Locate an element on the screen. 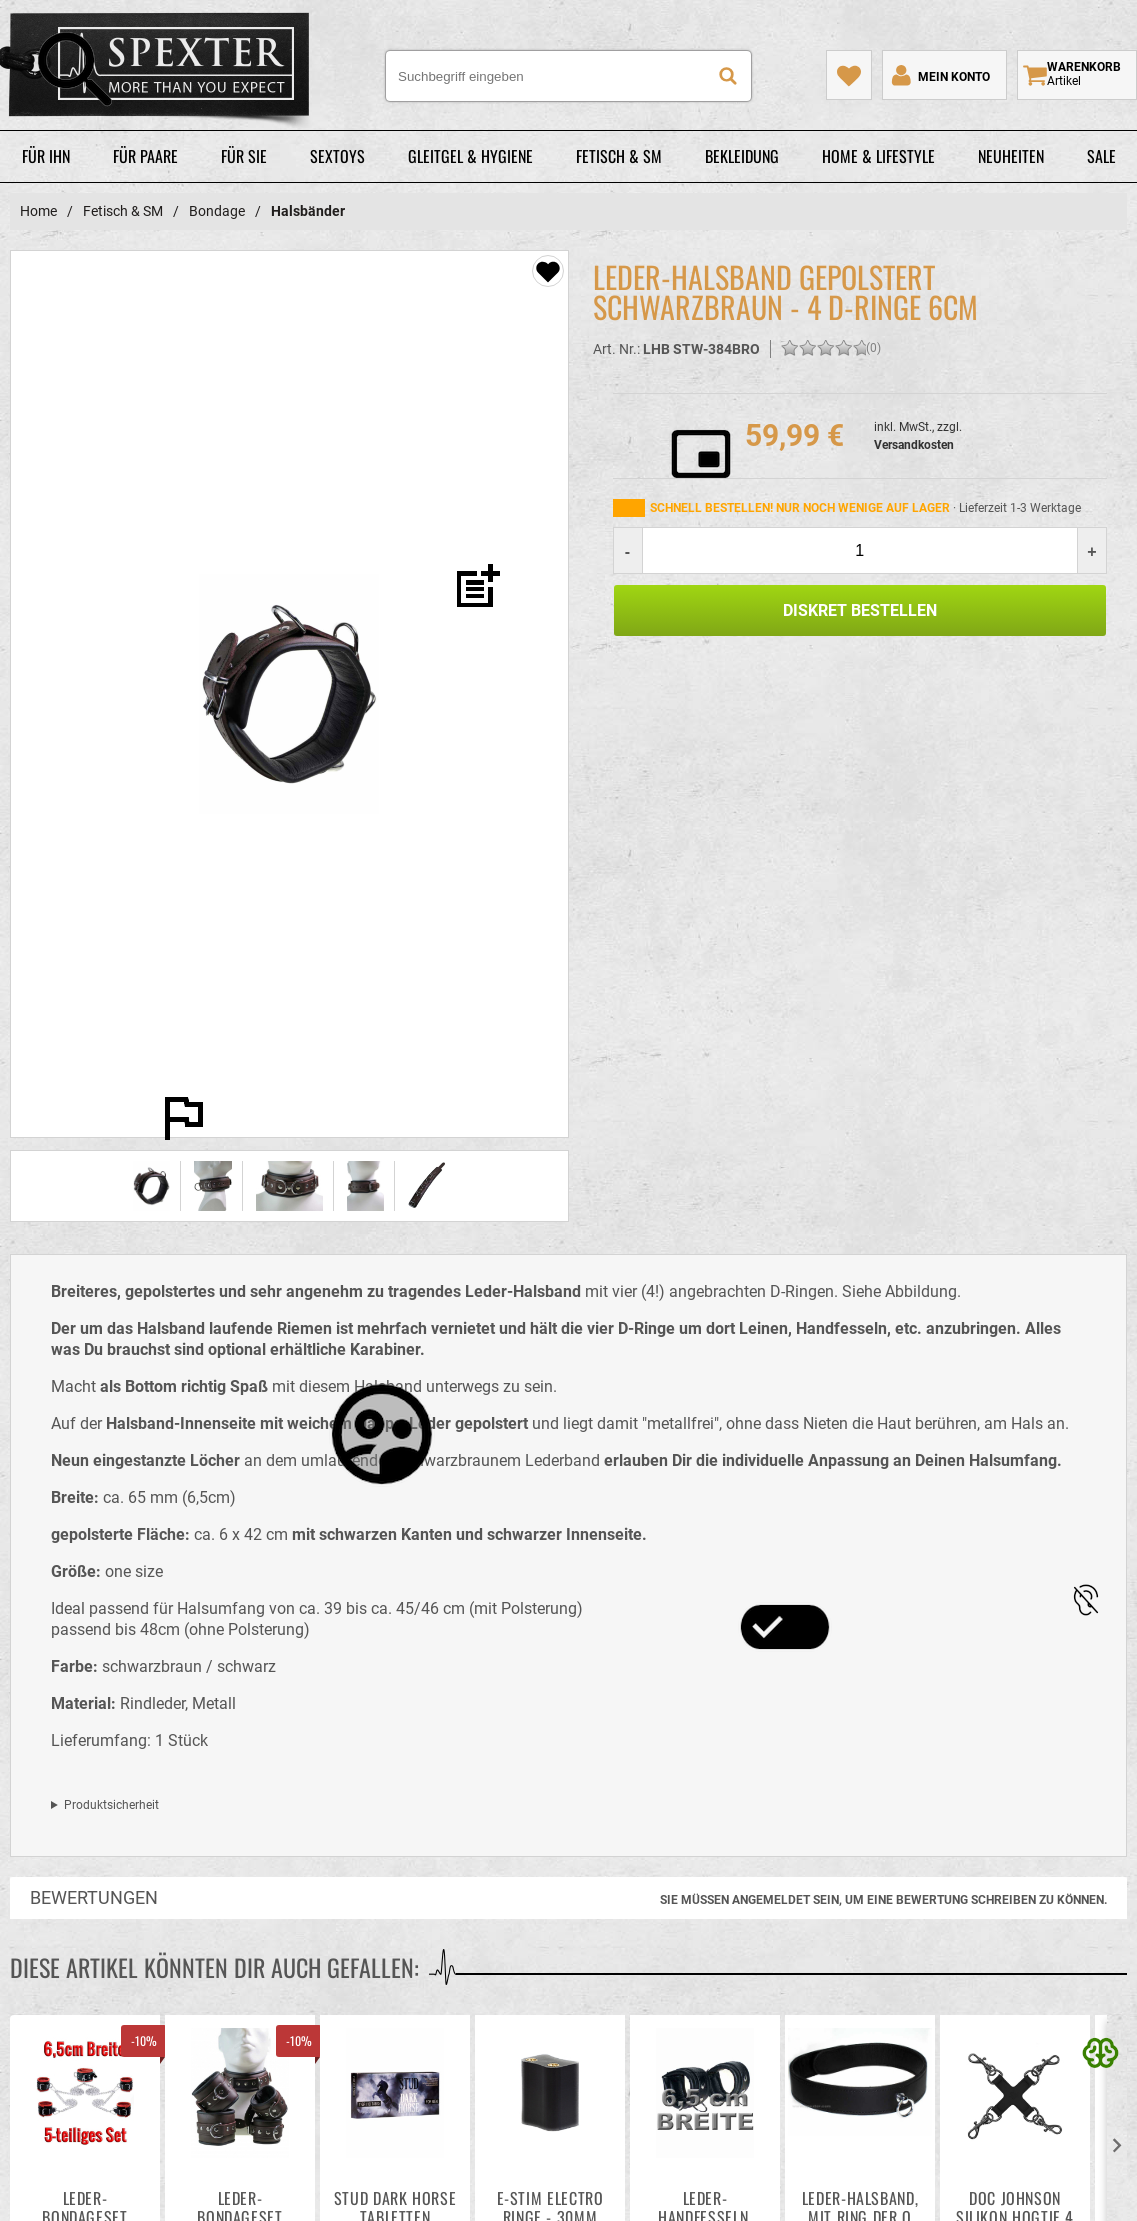 The image size is (1137, 2221). enable picture-in-picture mode is located at coordinates (701, 454).